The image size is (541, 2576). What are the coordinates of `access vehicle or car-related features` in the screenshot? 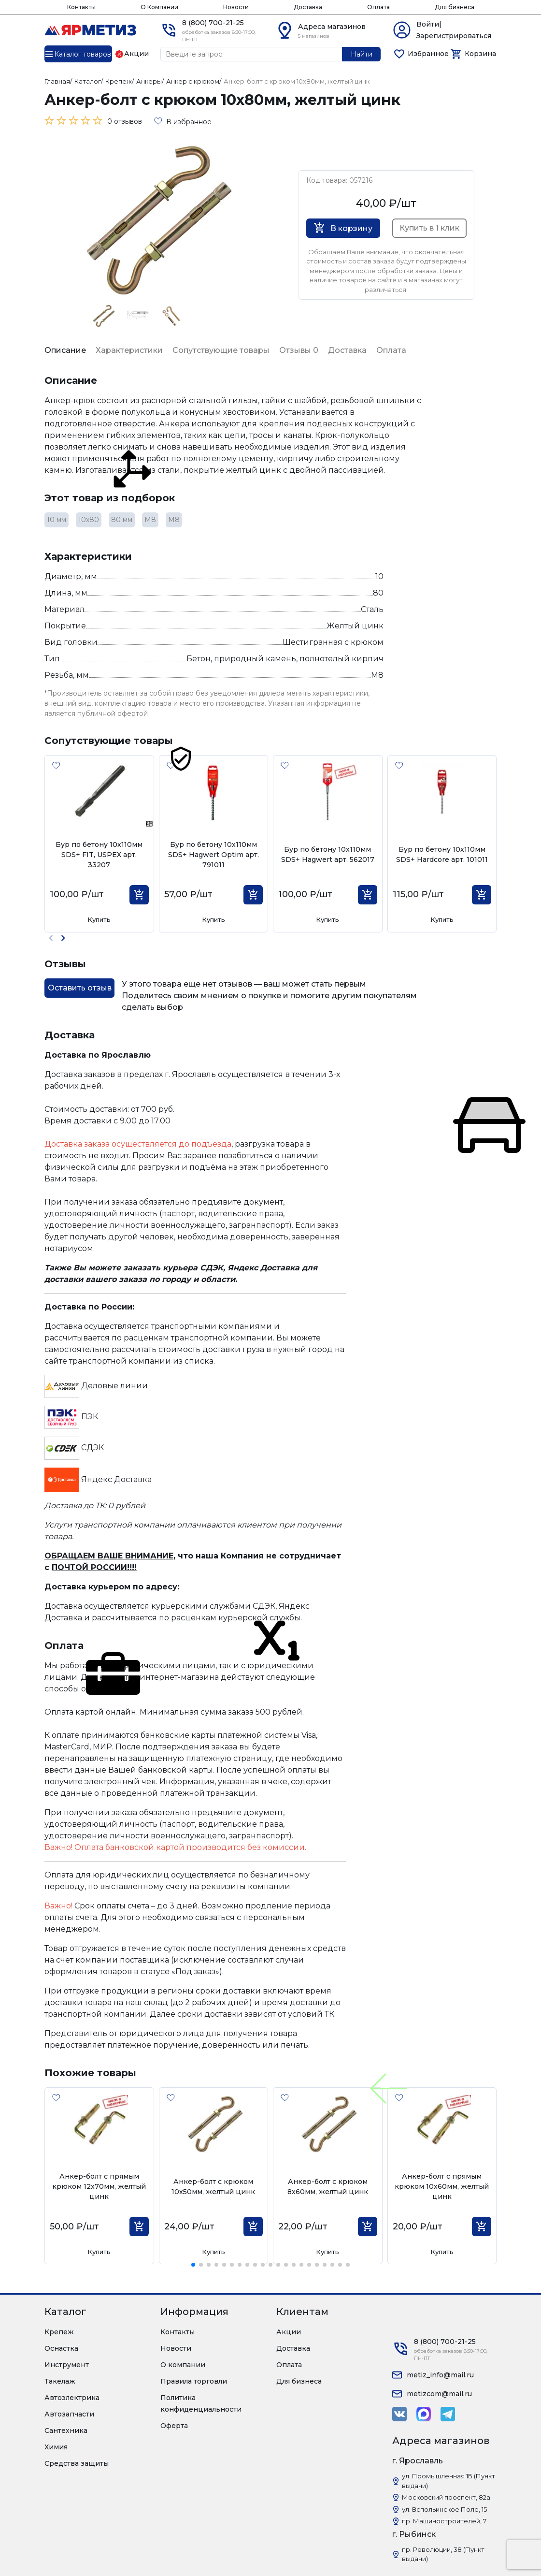 It's located at (489, 1126).